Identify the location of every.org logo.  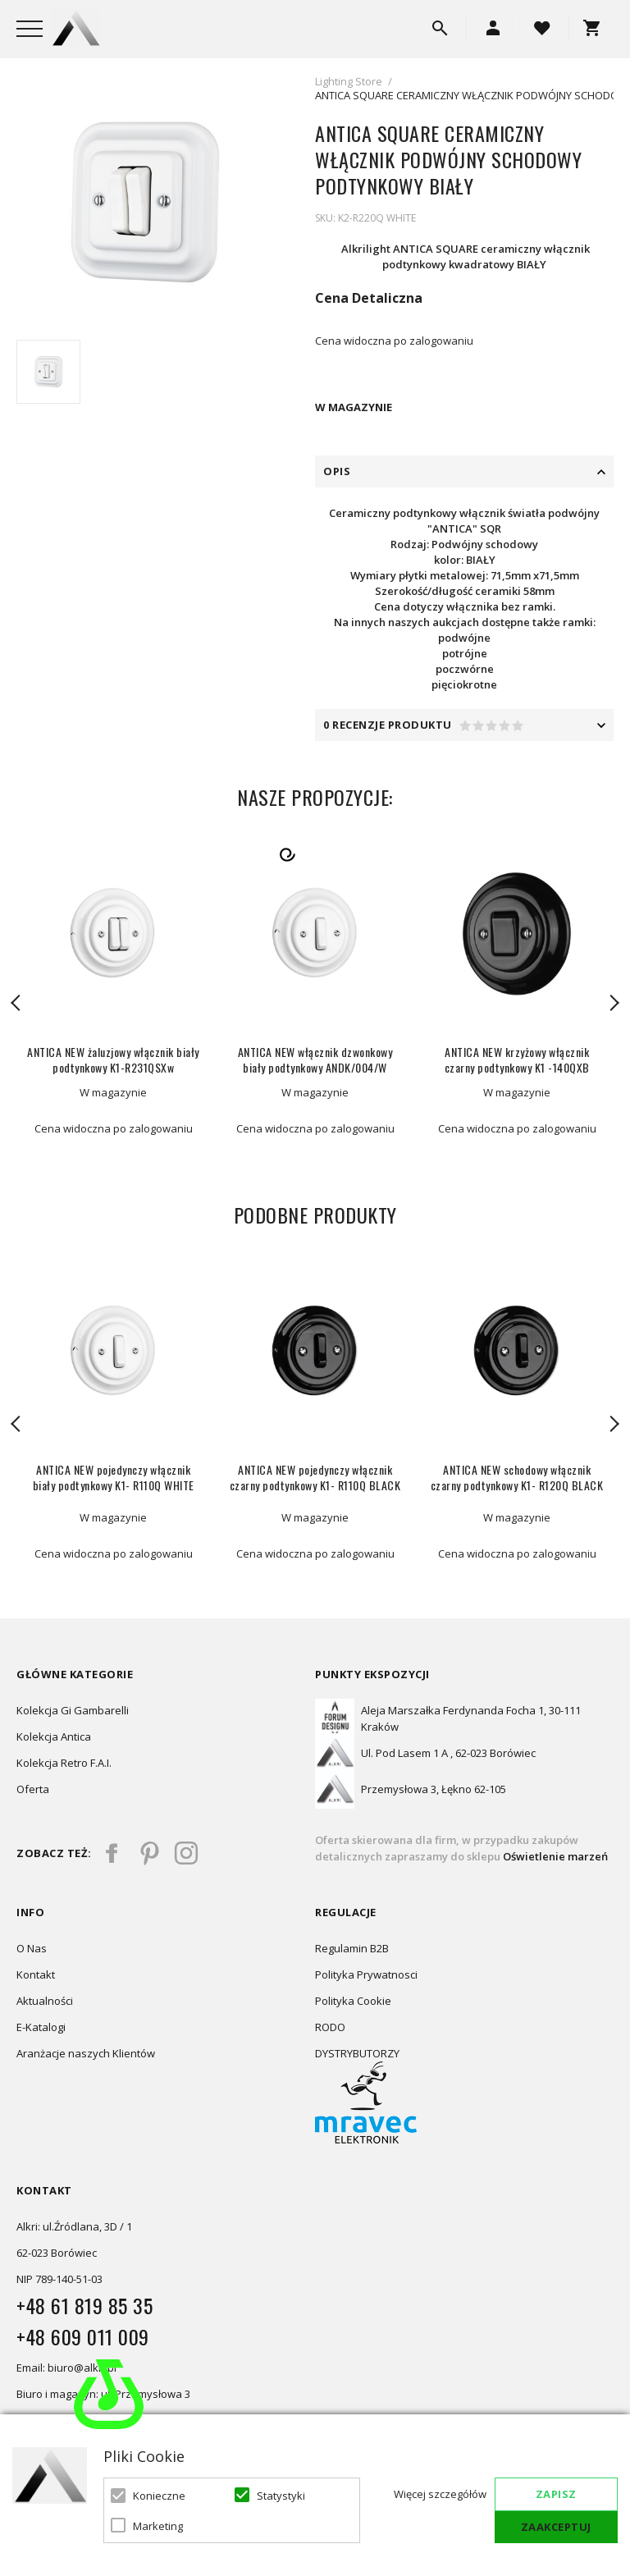
(287, 854).